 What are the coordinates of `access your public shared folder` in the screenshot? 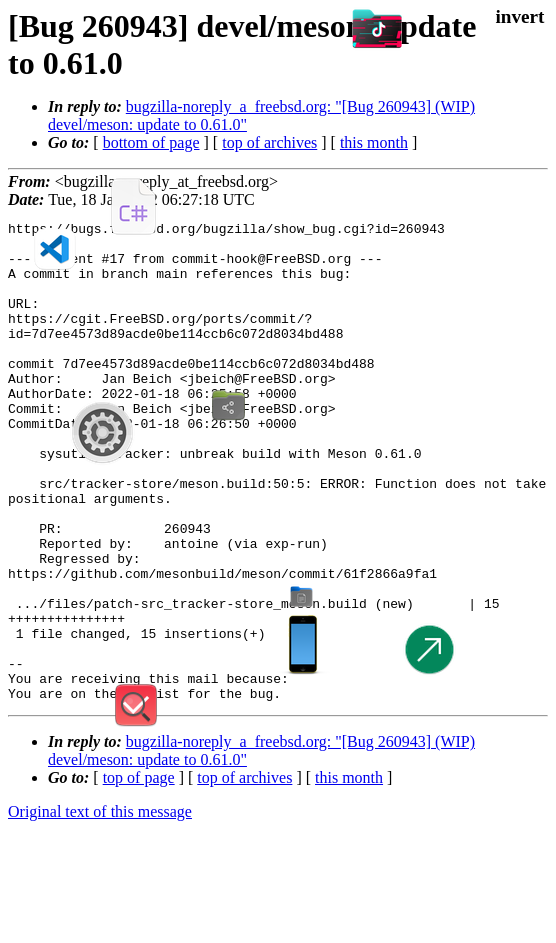 It's located at (228, 404).